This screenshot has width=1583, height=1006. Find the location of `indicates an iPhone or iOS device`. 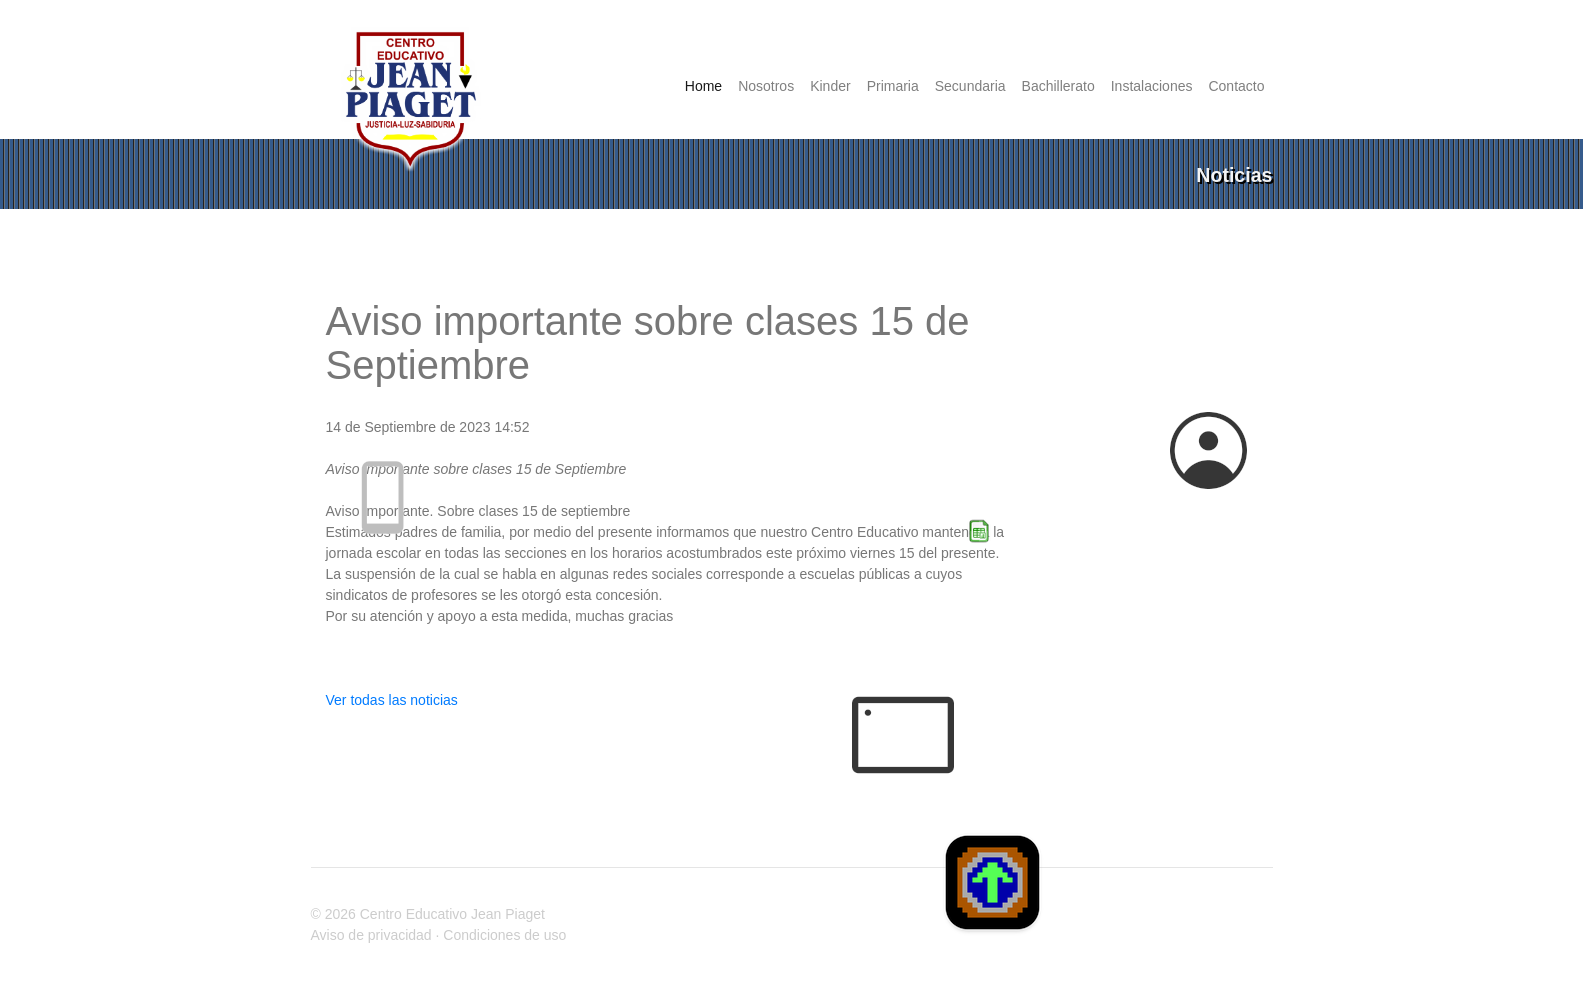

indicates an iPhone or iOS device is located at coordinates (382, 497).